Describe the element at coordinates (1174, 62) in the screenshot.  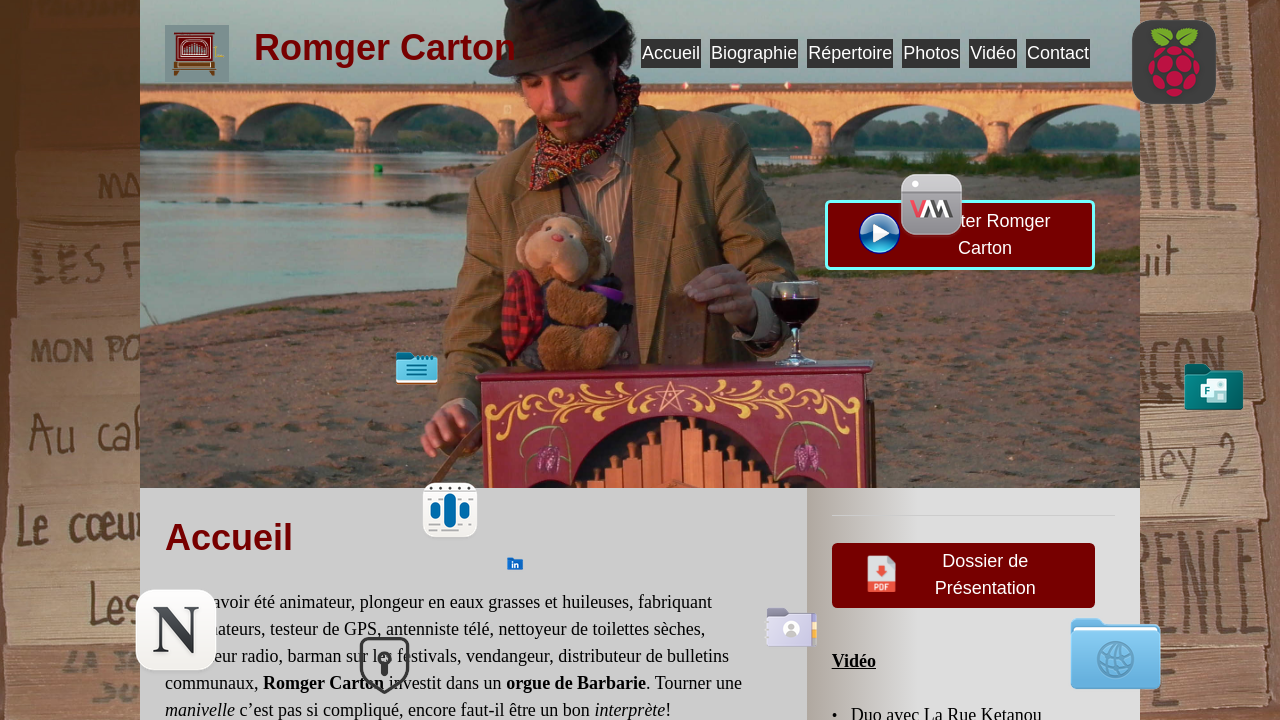
I see `launch raspbian operating system` at that location.